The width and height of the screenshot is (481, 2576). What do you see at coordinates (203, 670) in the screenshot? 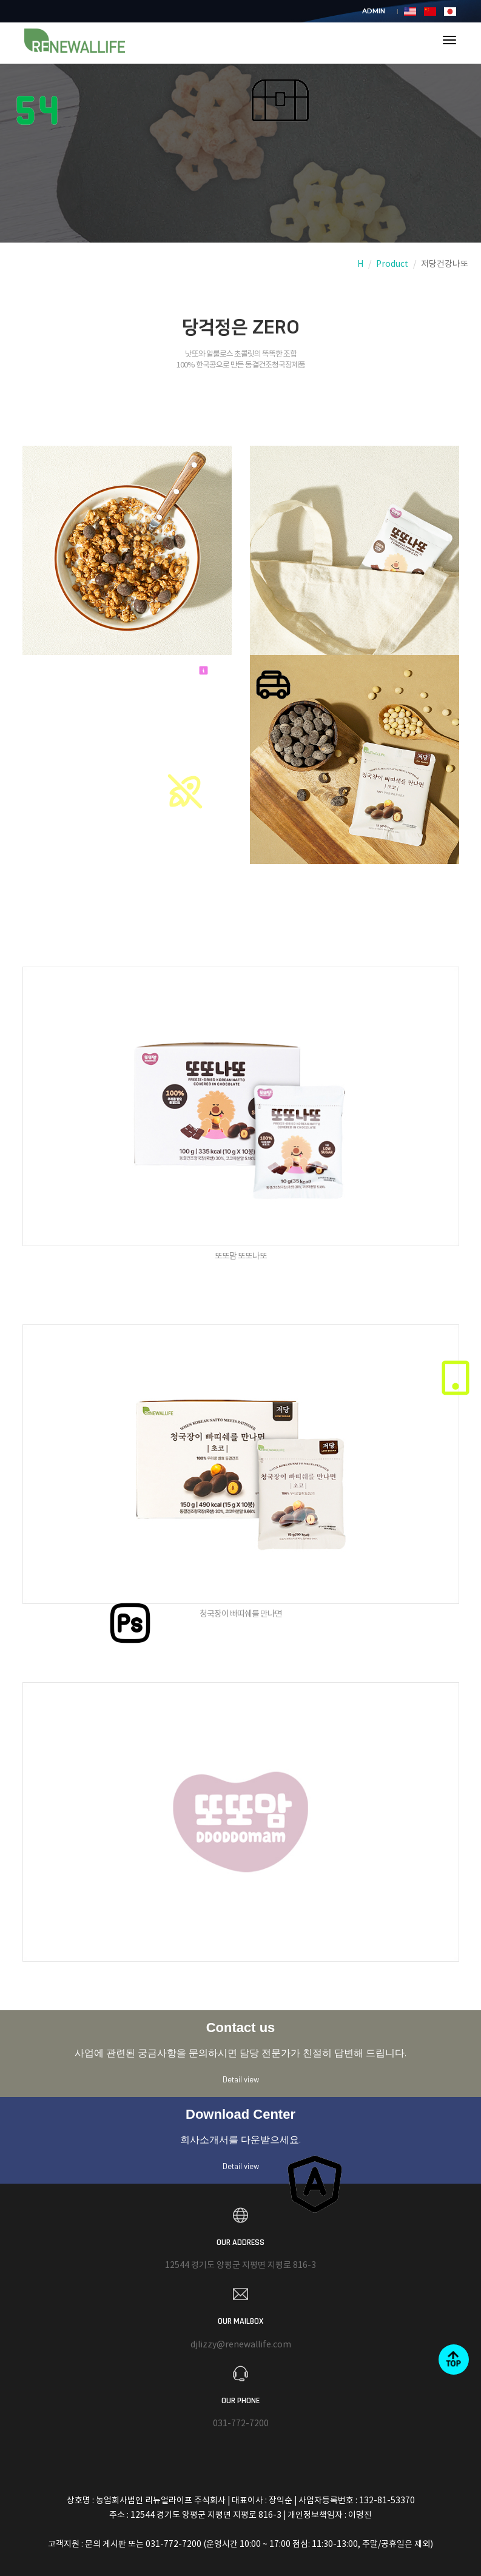
I see `view more information or details` at bounding box center [203, 670].